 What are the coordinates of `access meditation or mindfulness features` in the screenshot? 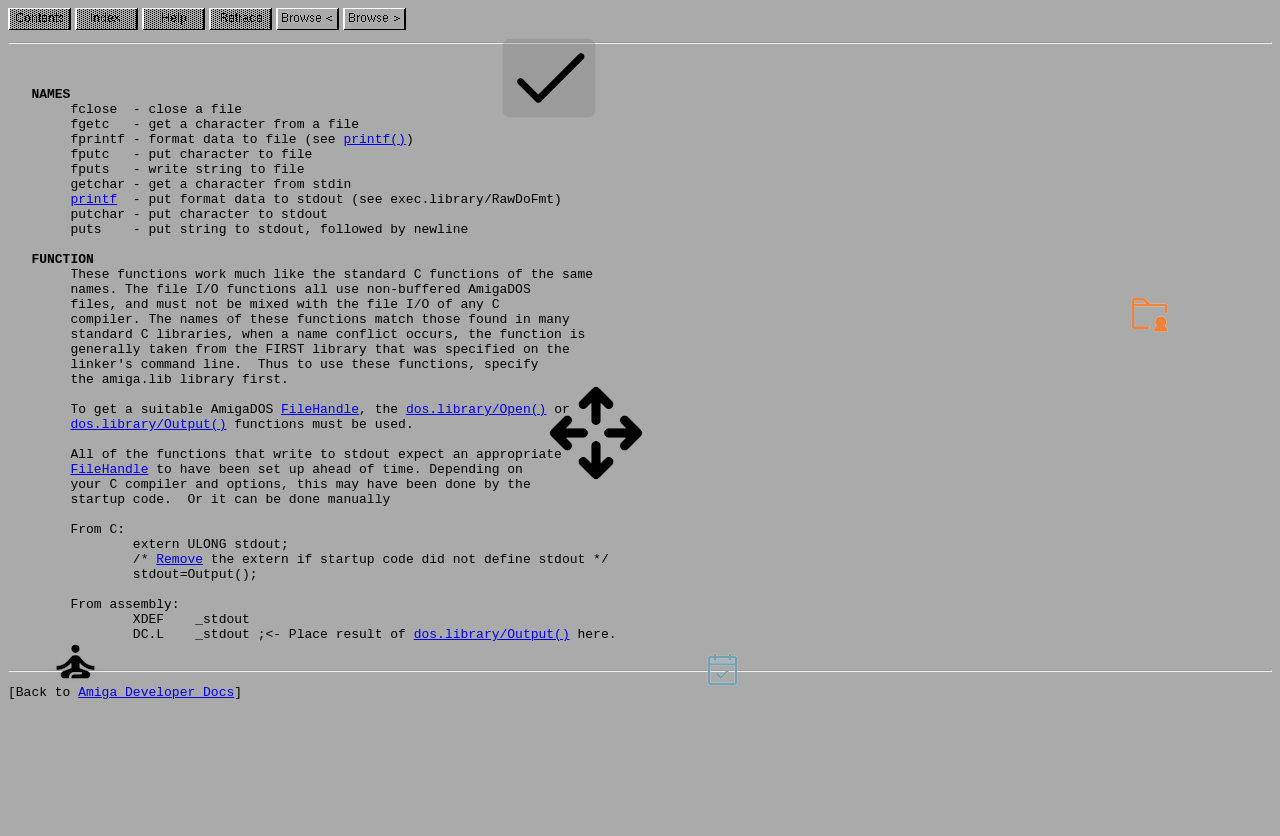 It's located at (75, 661).